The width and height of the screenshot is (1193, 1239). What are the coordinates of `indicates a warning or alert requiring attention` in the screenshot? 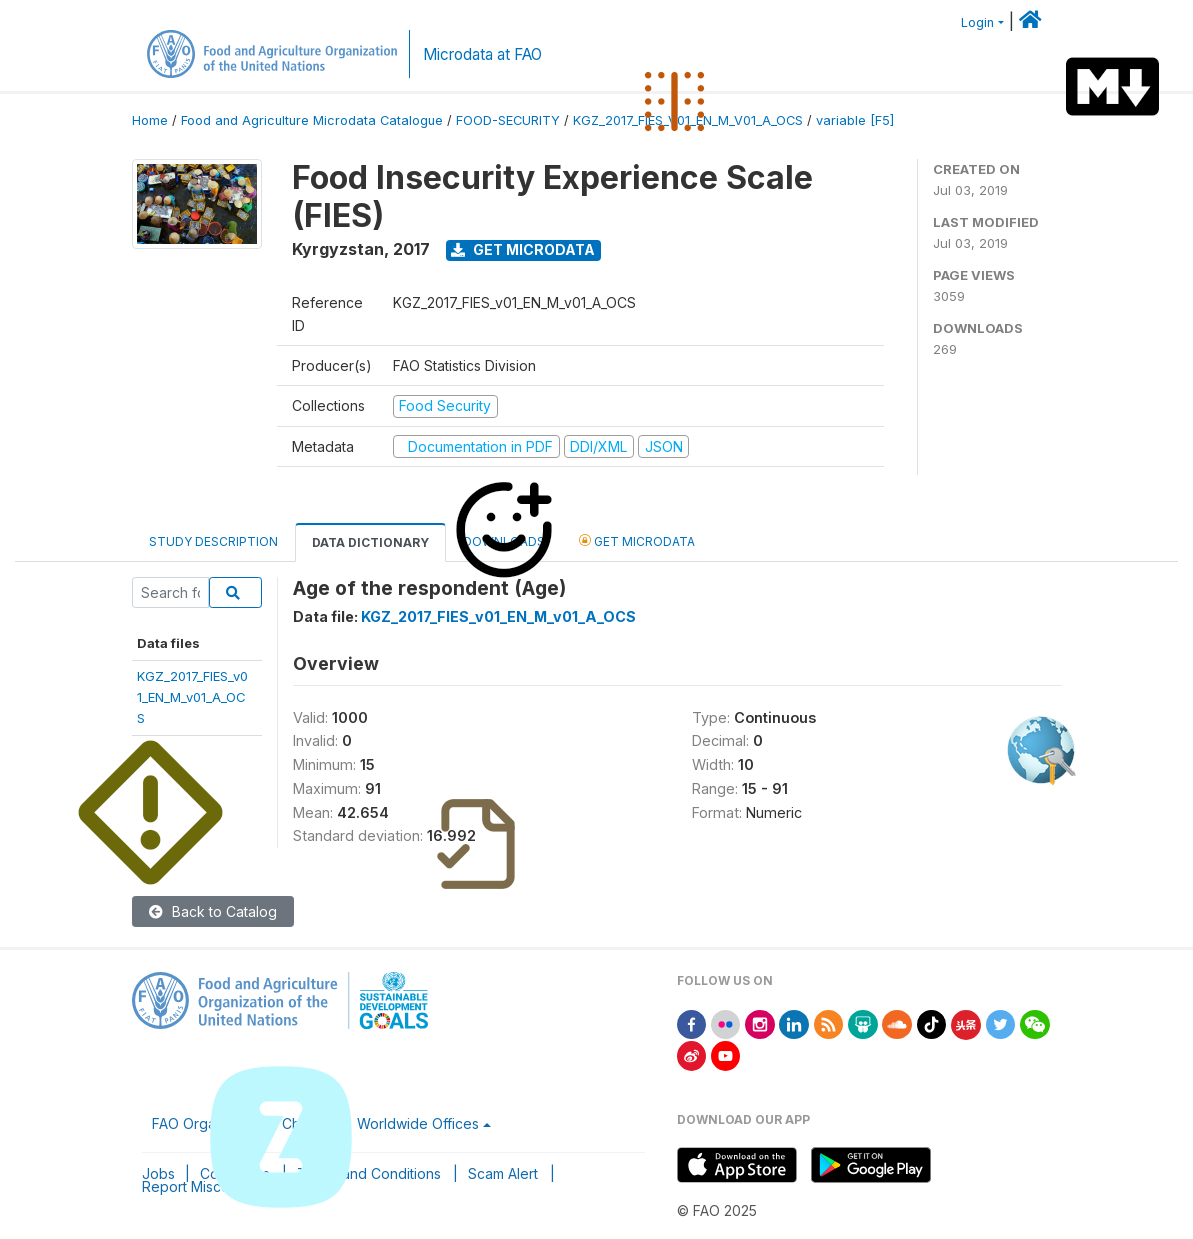 It's located at (150, 812).